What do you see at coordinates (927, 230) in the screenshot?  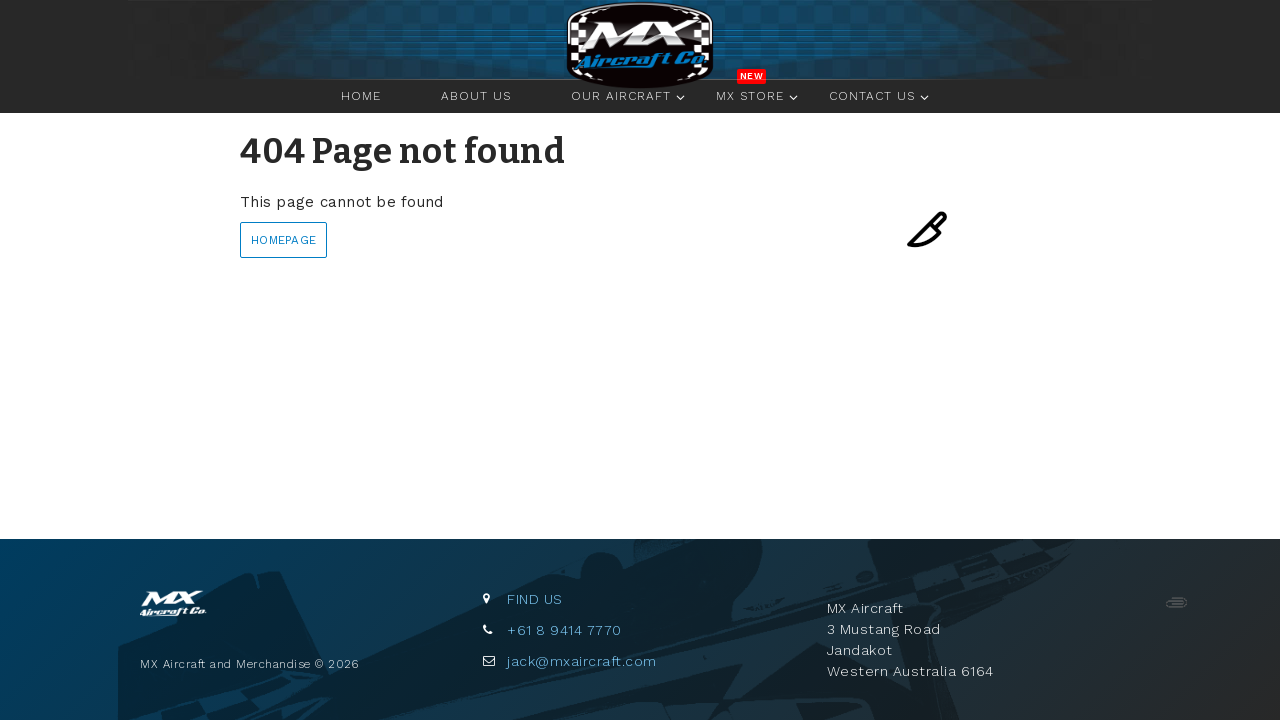 I see `access cutting or slicing tools` at bounding box center [927, 230].